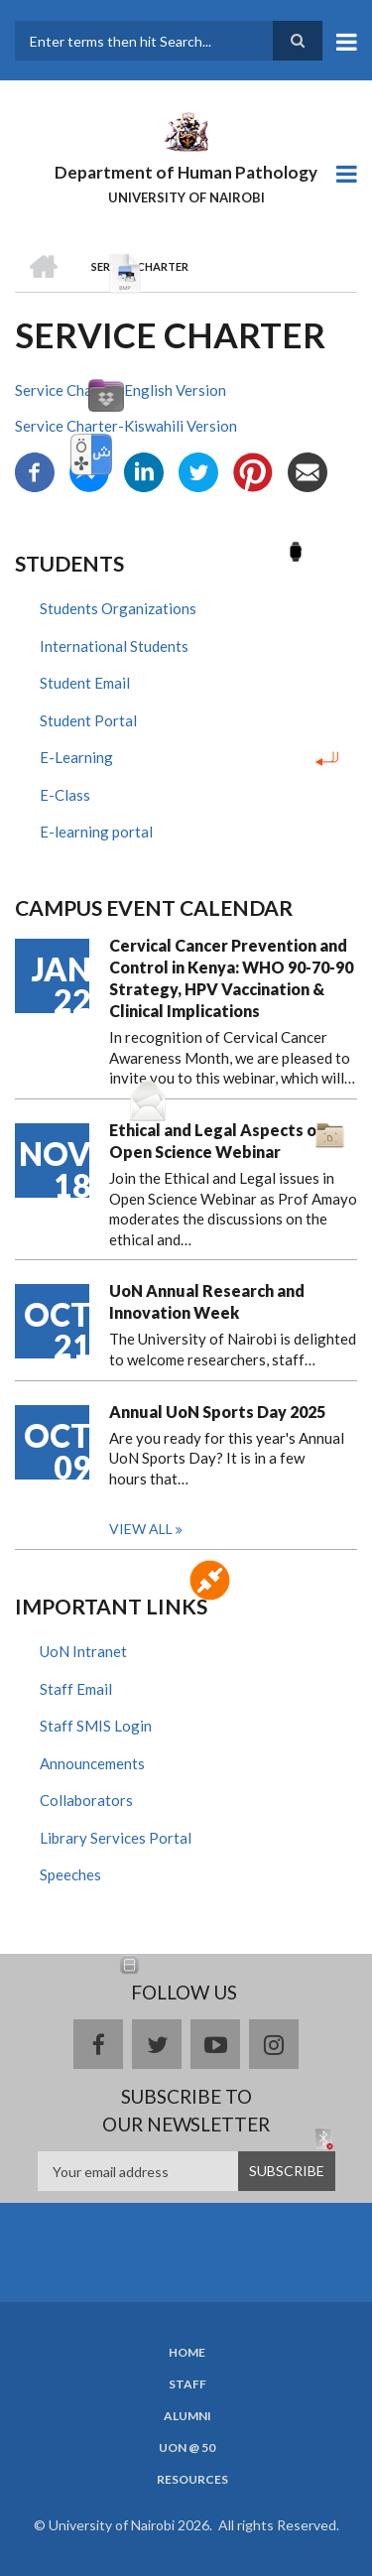  I want to click on open the GNOME Characters app, so click(91, 454).